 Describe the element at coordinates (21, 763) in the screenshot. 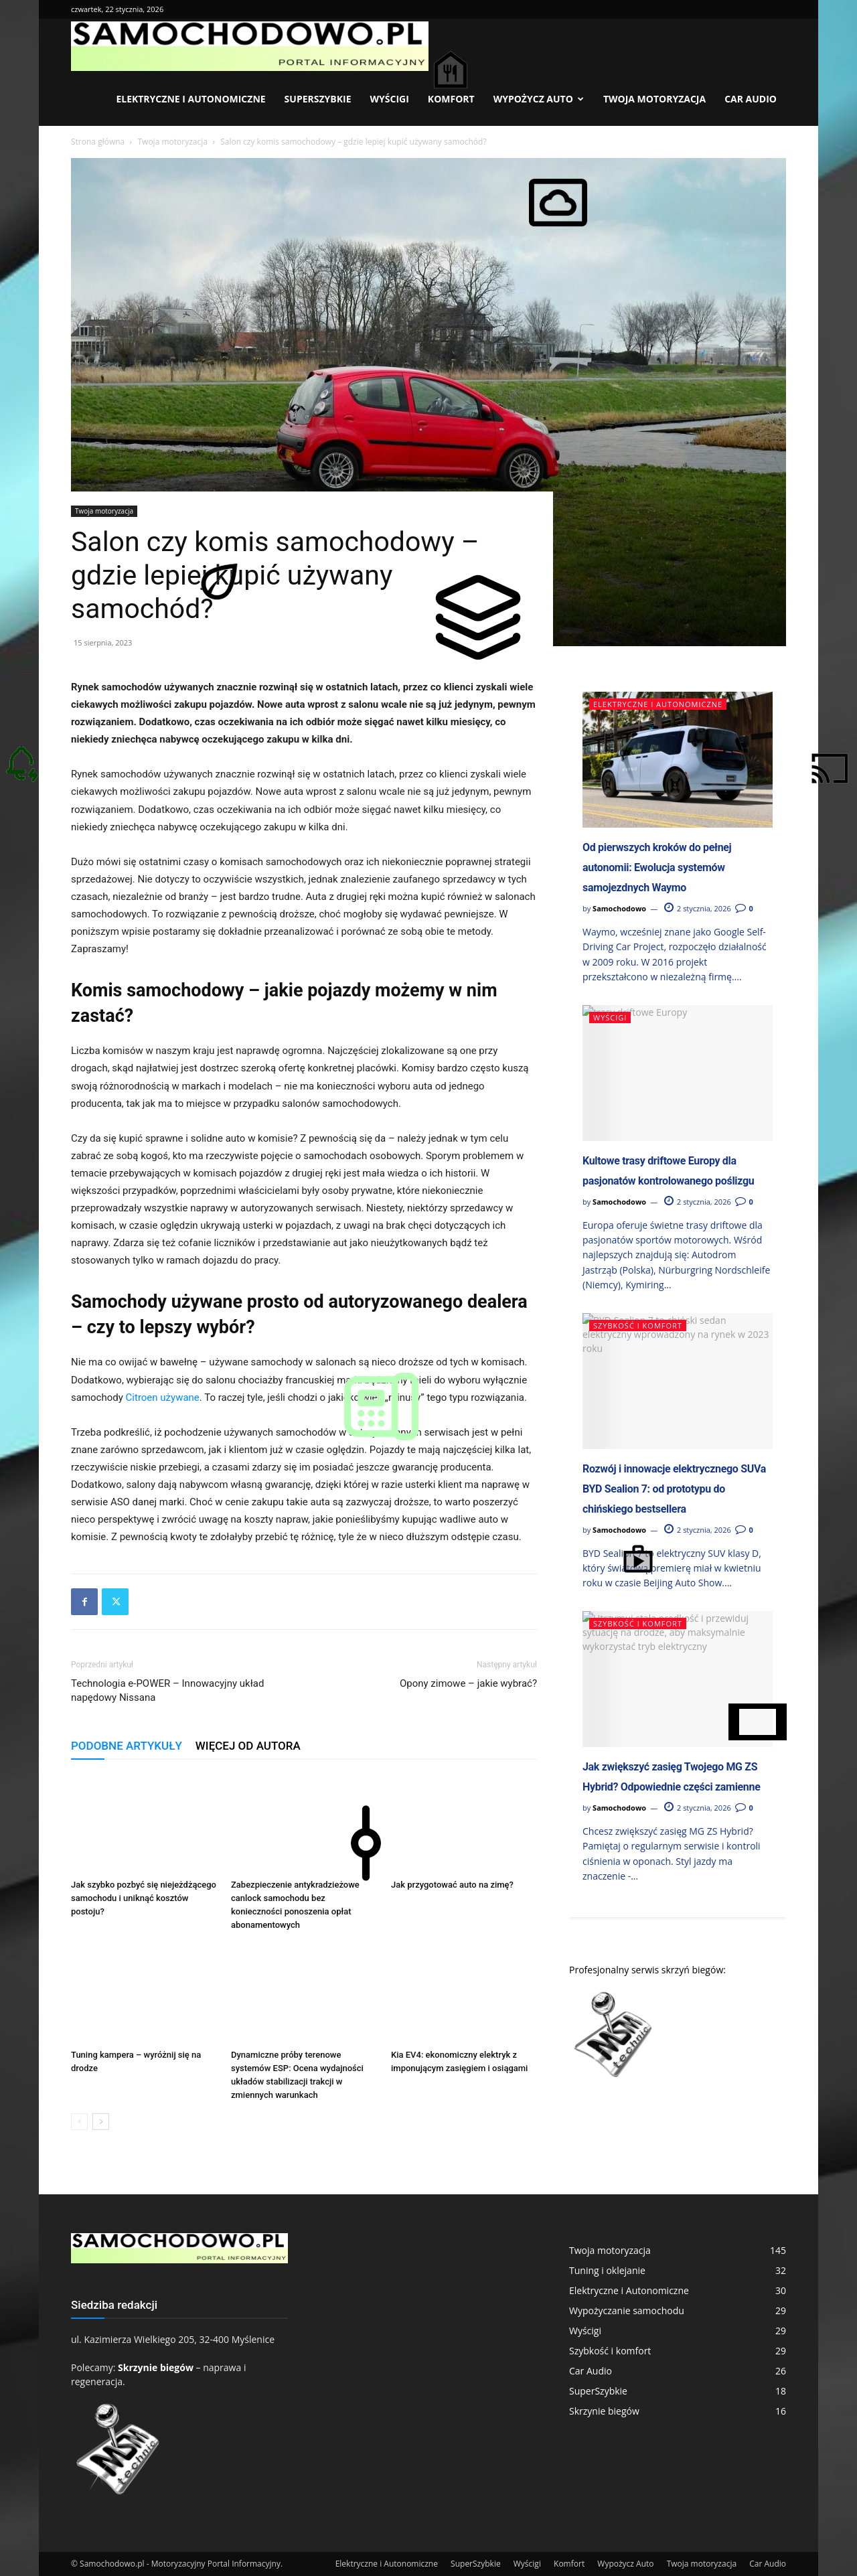

I see `notification triggered by an automated action or event` at that location.